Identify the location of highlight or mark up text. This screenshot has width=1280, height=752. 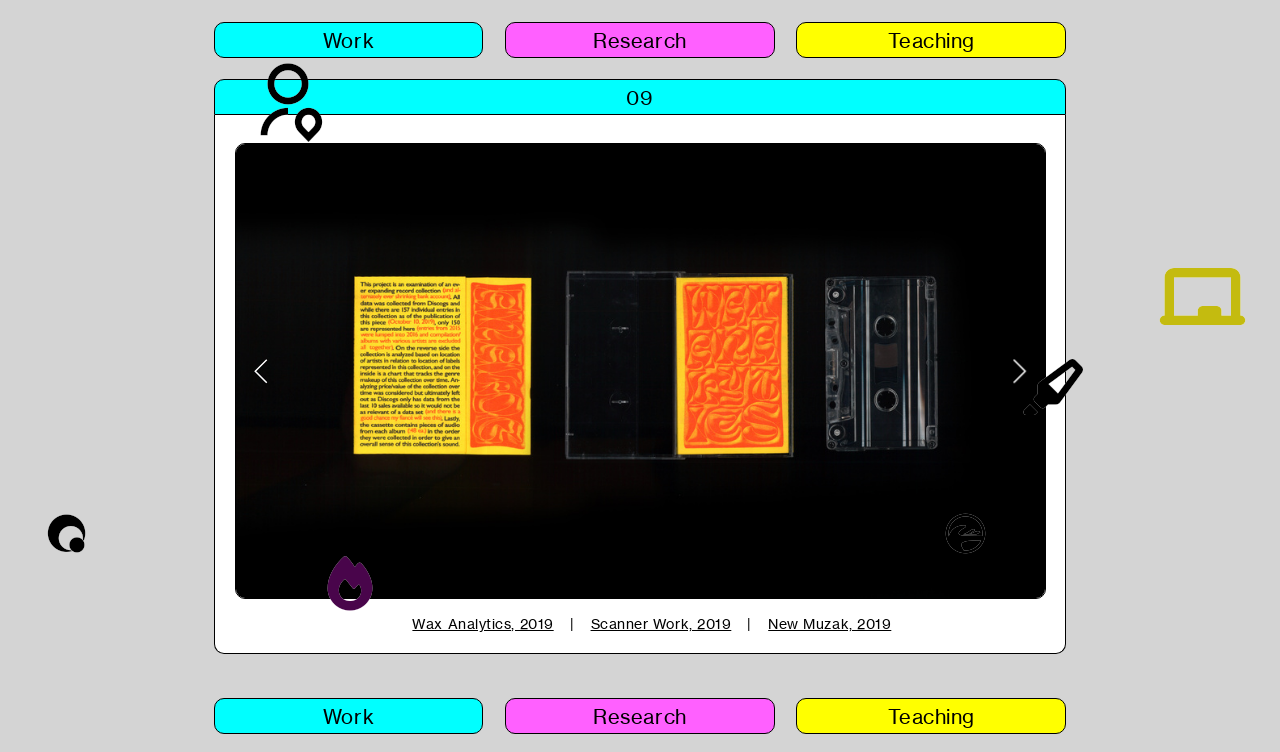
(1055, 387).